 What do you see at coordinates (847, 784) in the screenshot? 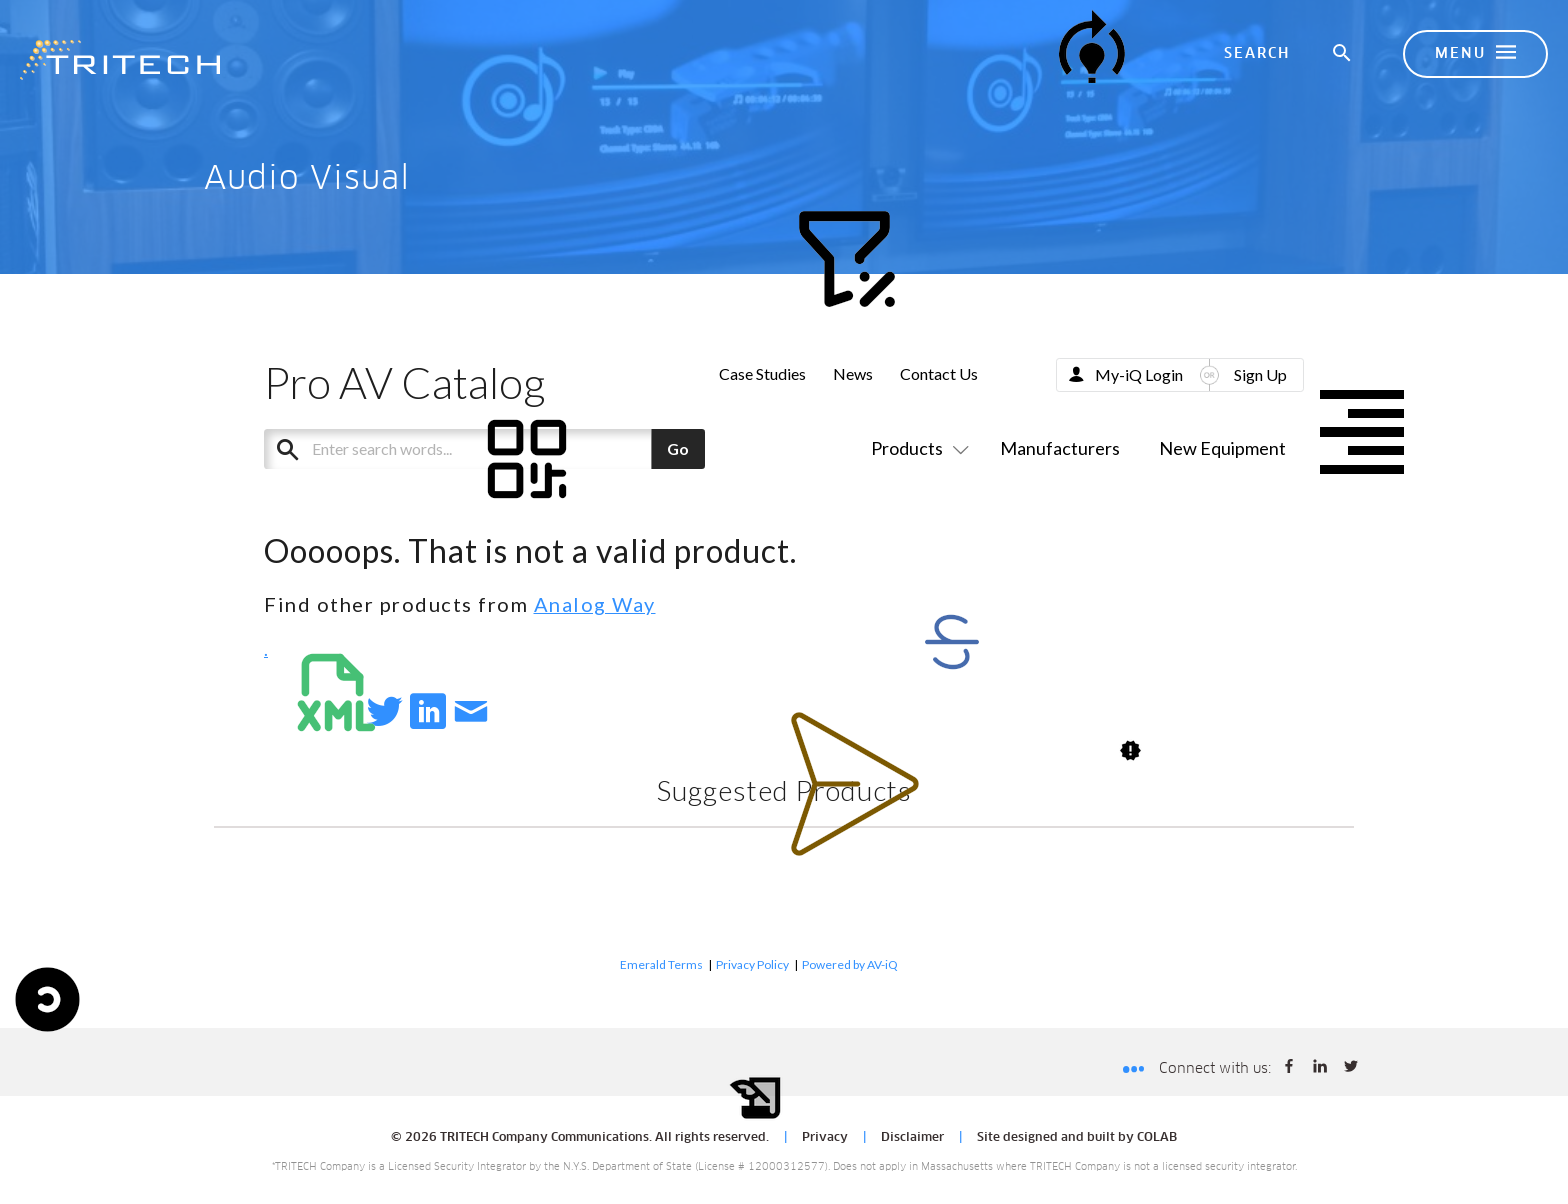
I see `send a message` at bounding box center [847, 784].